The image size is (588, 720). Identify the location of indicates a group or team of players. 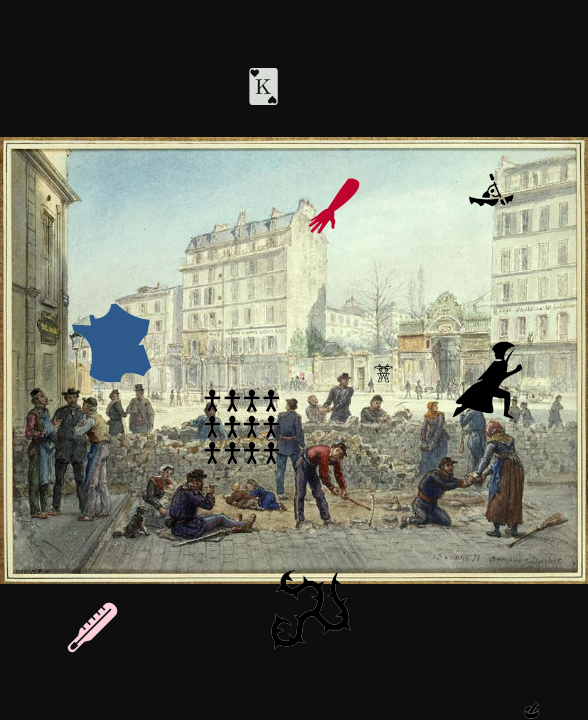
(242, 426).